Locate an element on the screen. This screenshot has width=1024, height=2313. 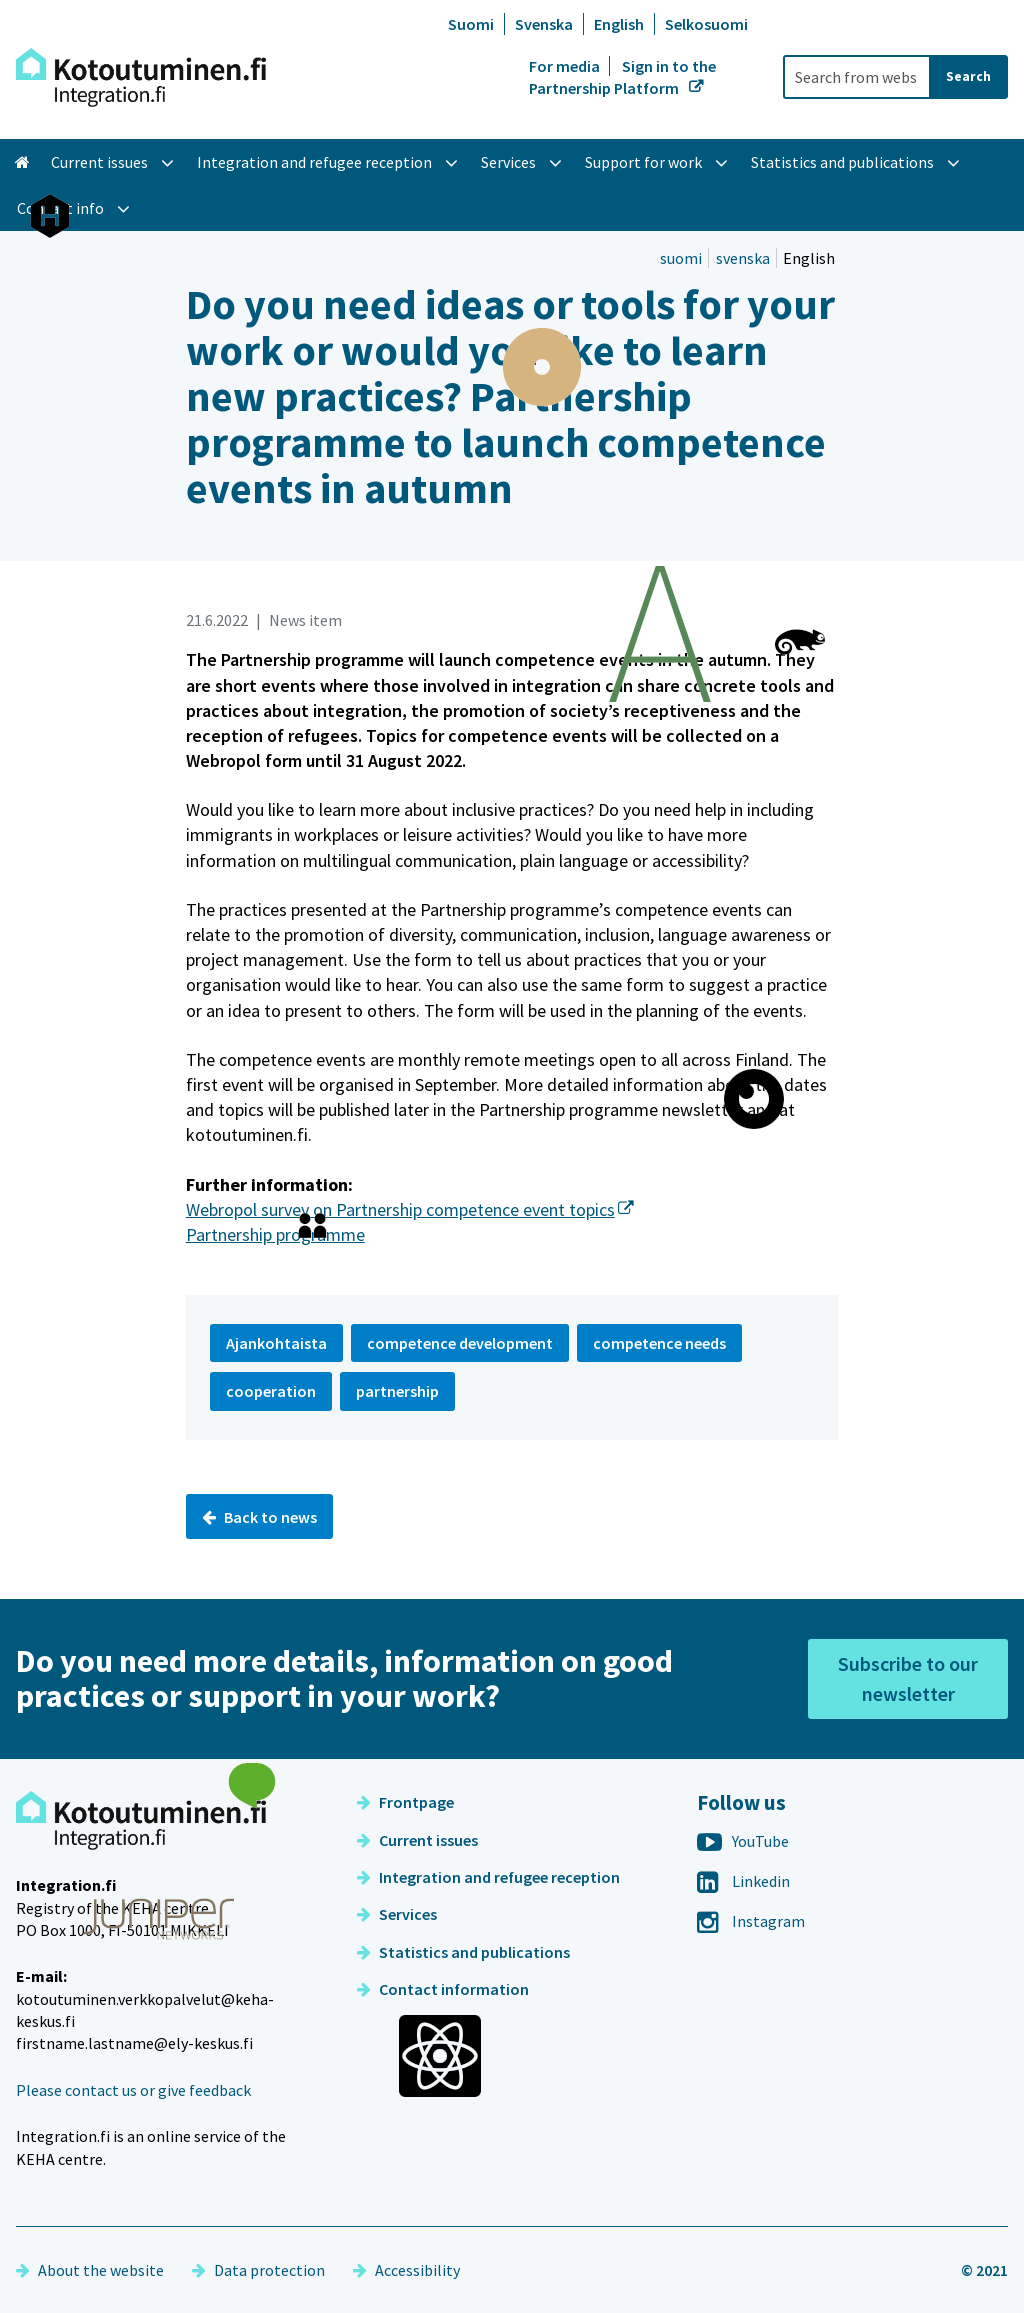
A-Frame VR framework logo is located at coordinates (660, 634).